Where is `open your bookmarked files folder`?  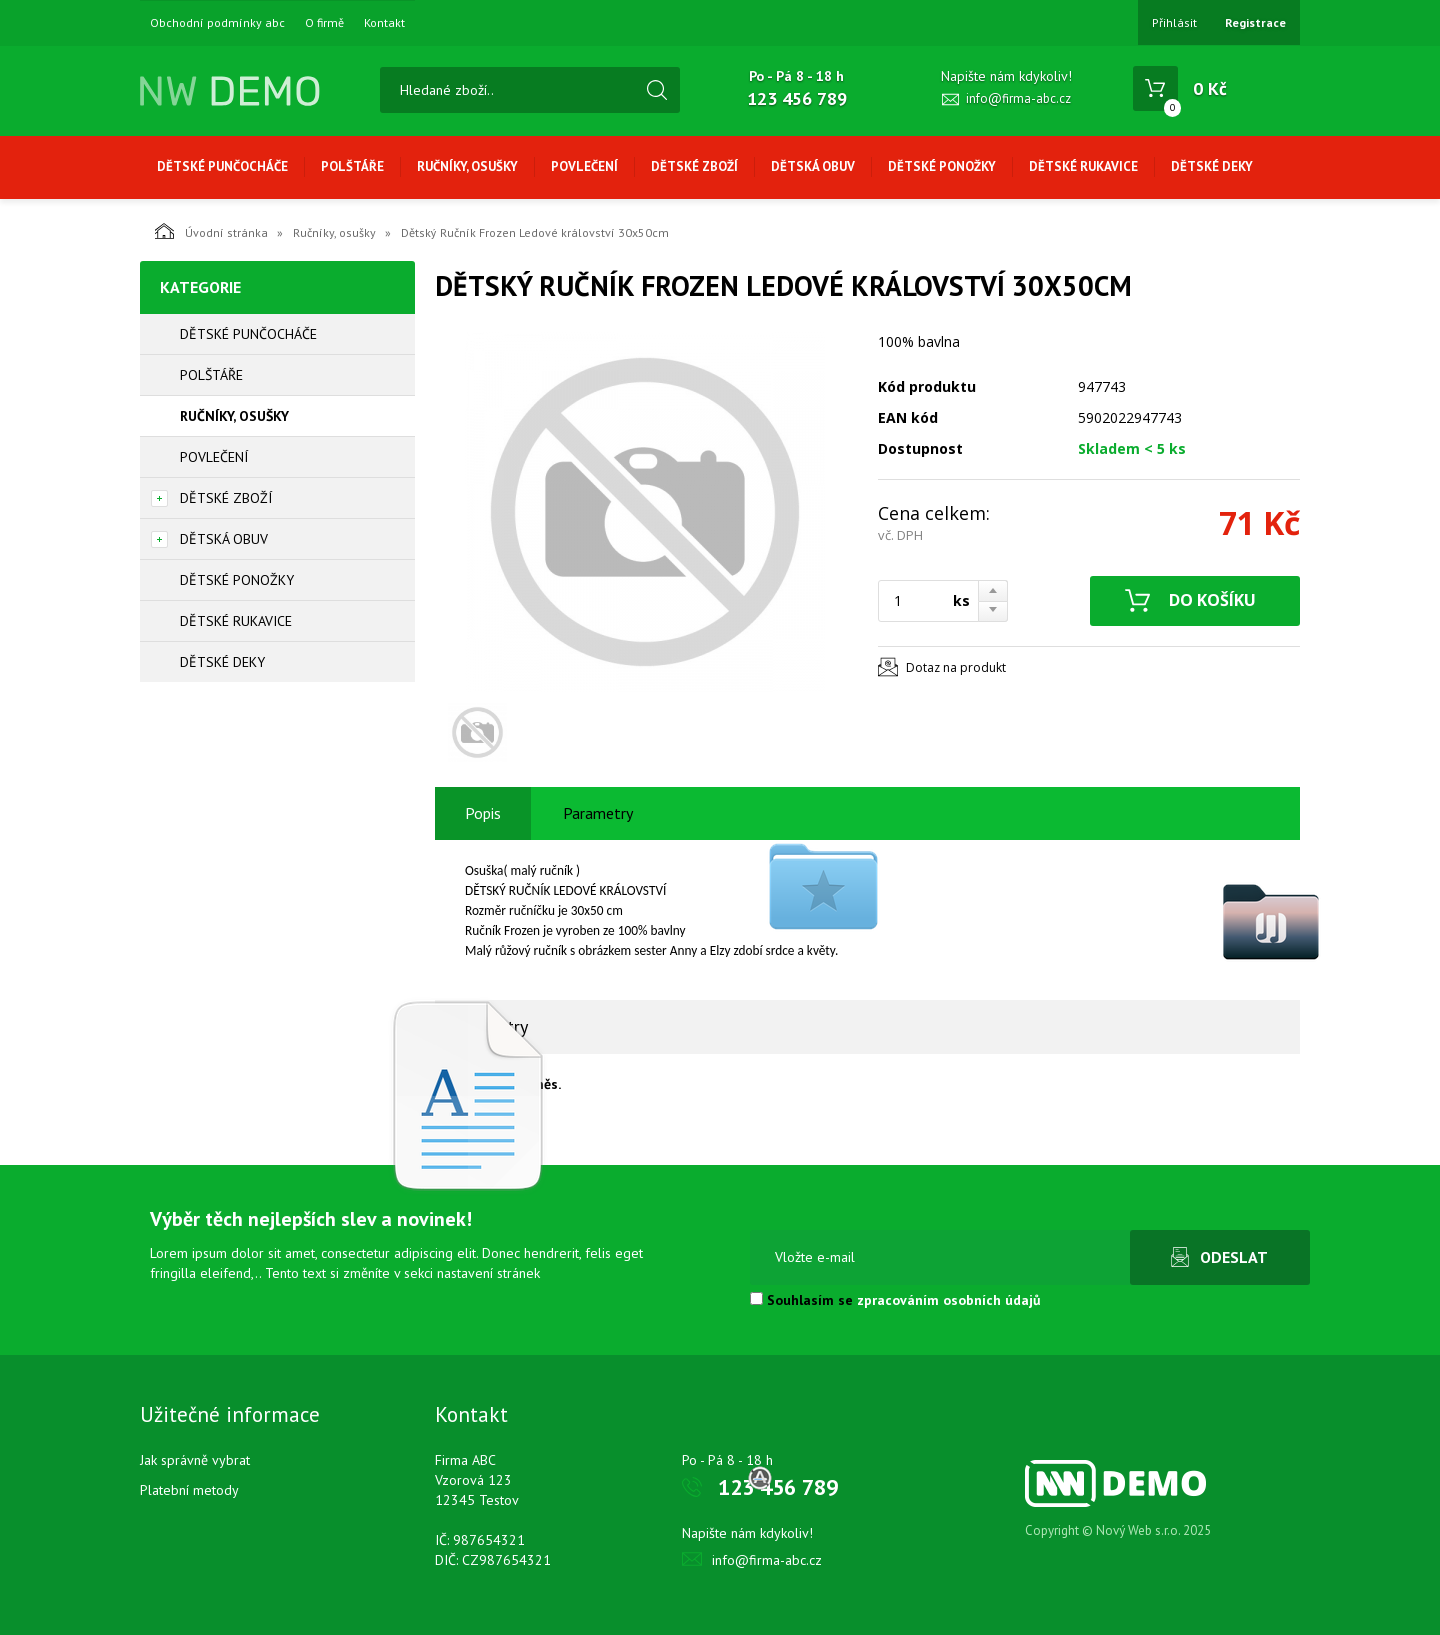
open your bookmarked files folder is located at coordinates (823, 886).